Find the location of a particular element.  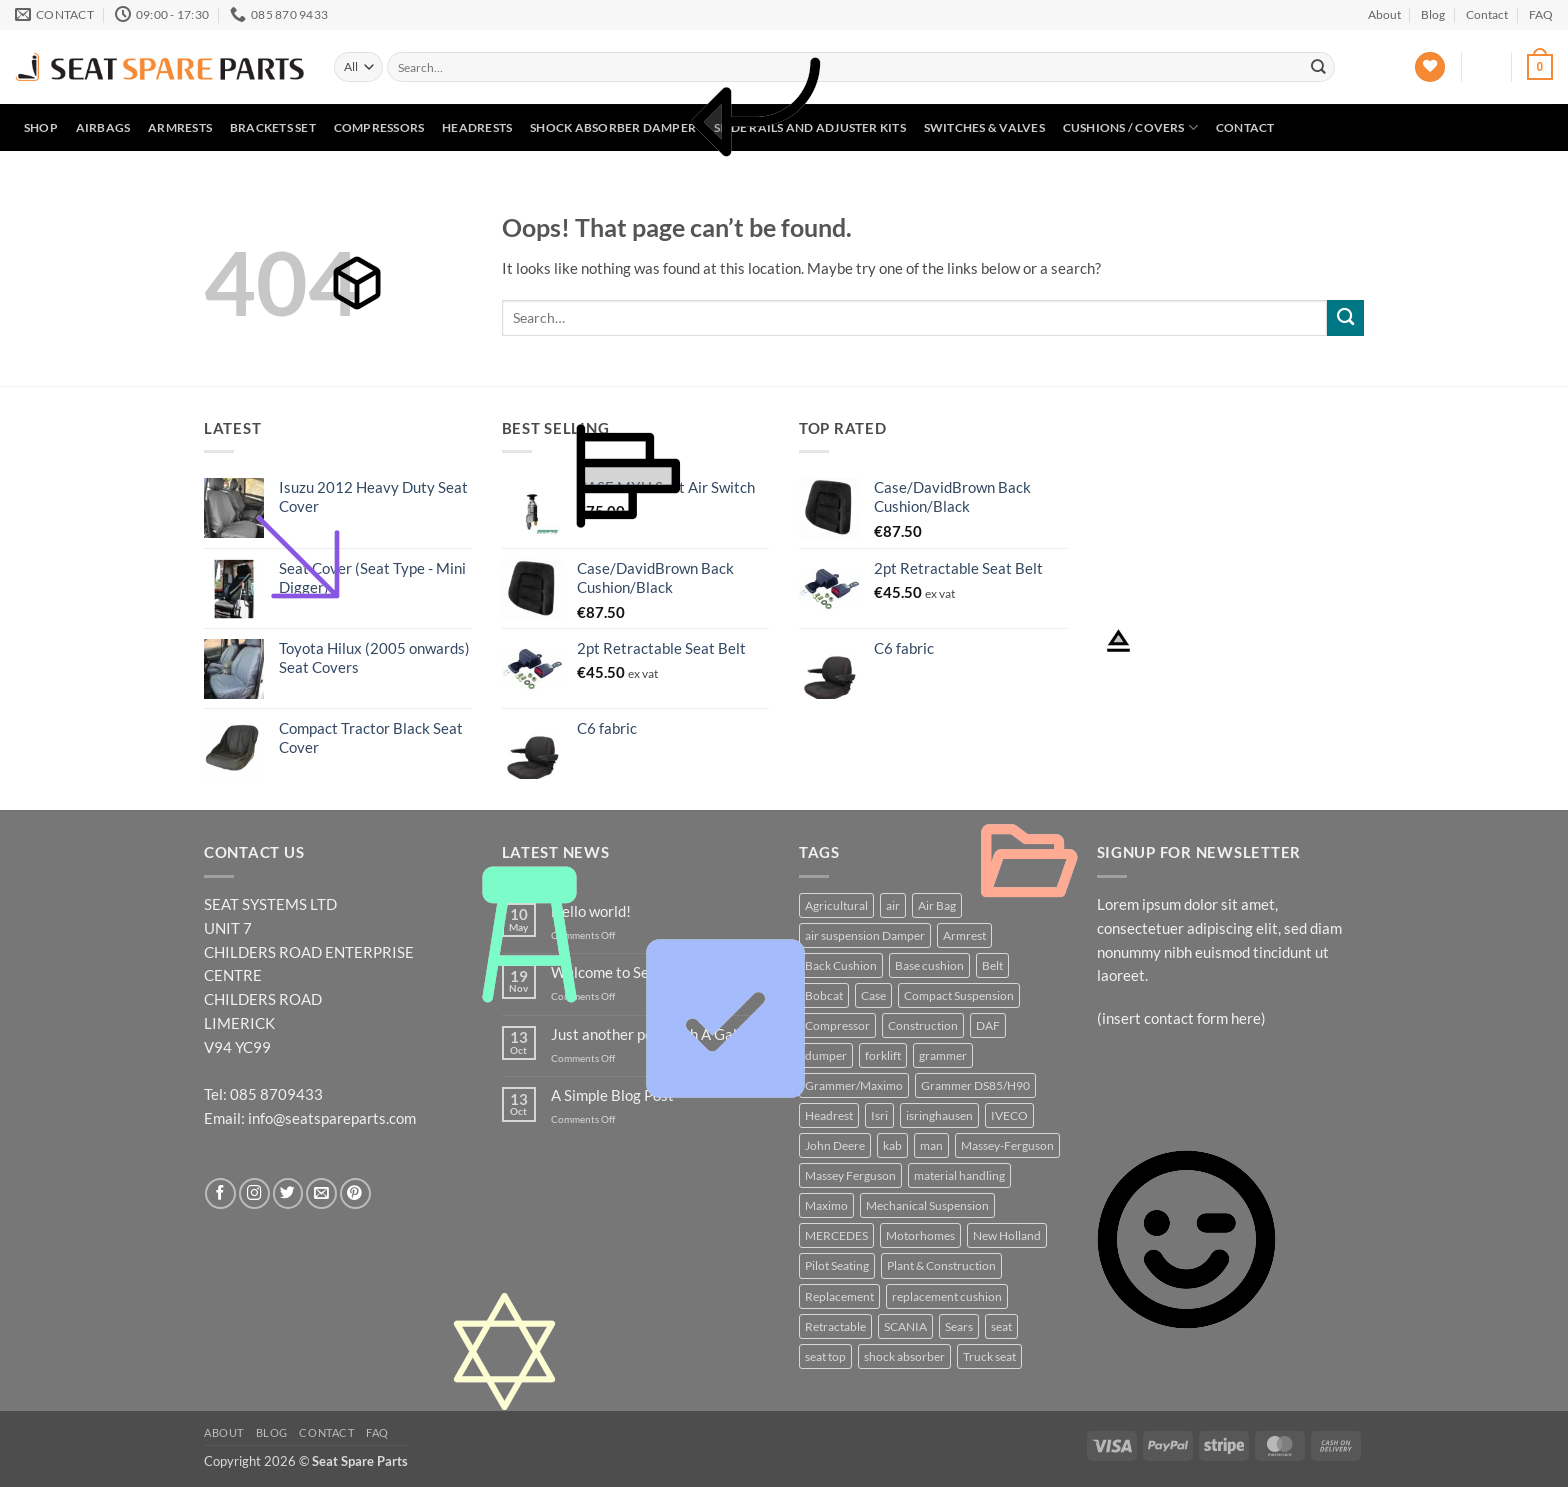

navigate to the next item diagonally is located at coordinates (298, 557).